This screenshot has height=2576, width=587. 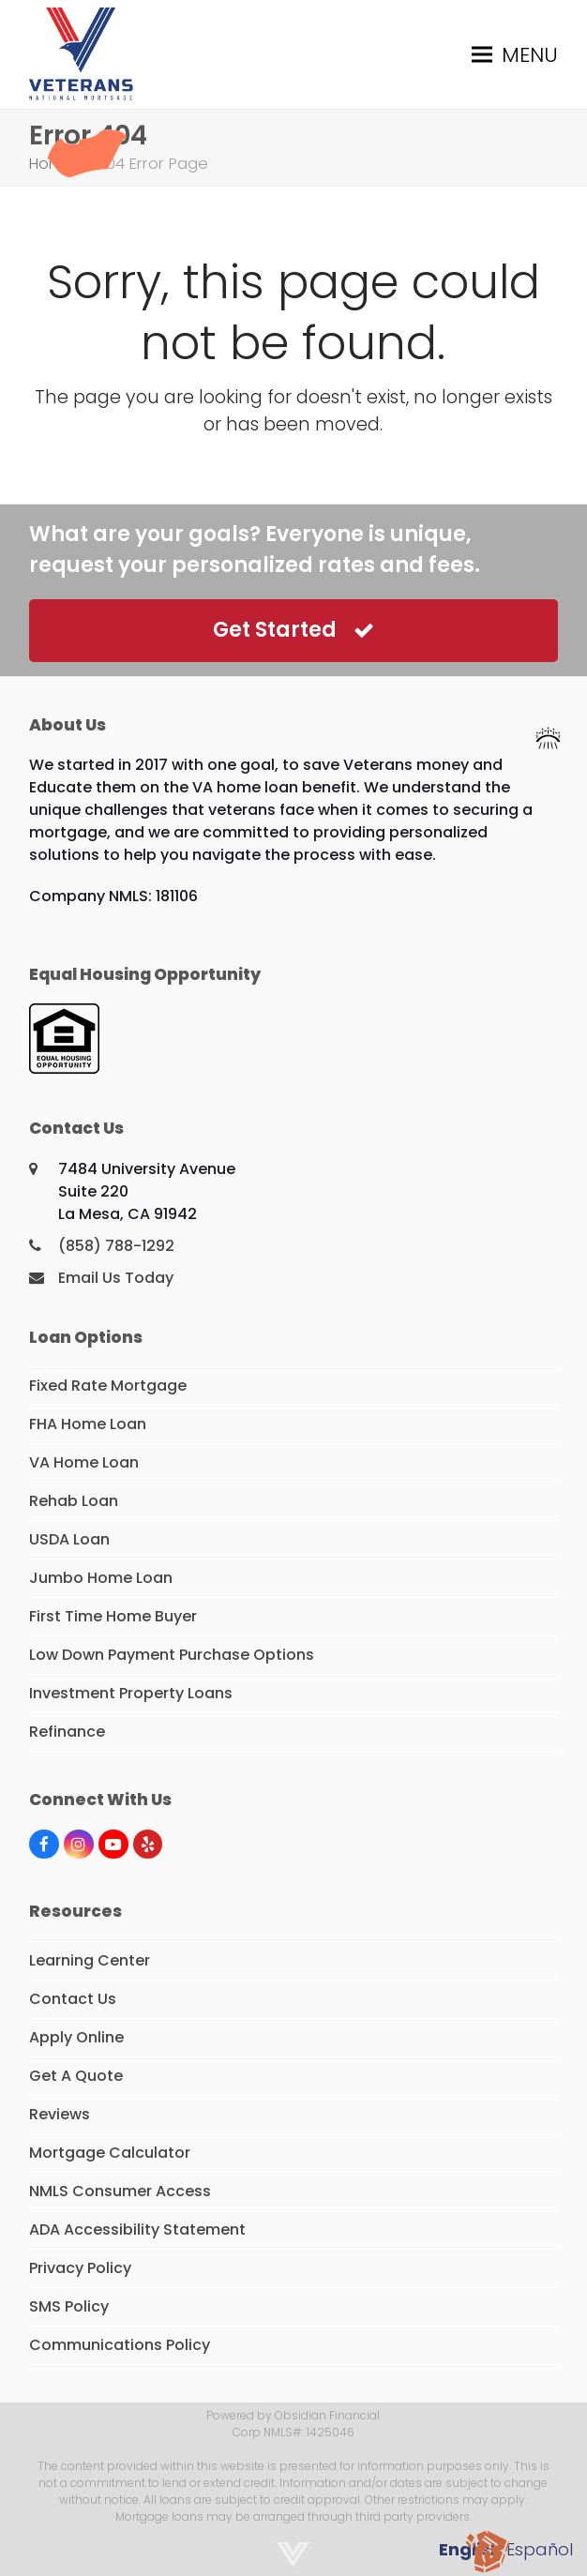 What do you see at coordinates (488, 2552) in the screenshot?
I see `indicates a corrupted or damaged file` at bounding box center [488, 2552].